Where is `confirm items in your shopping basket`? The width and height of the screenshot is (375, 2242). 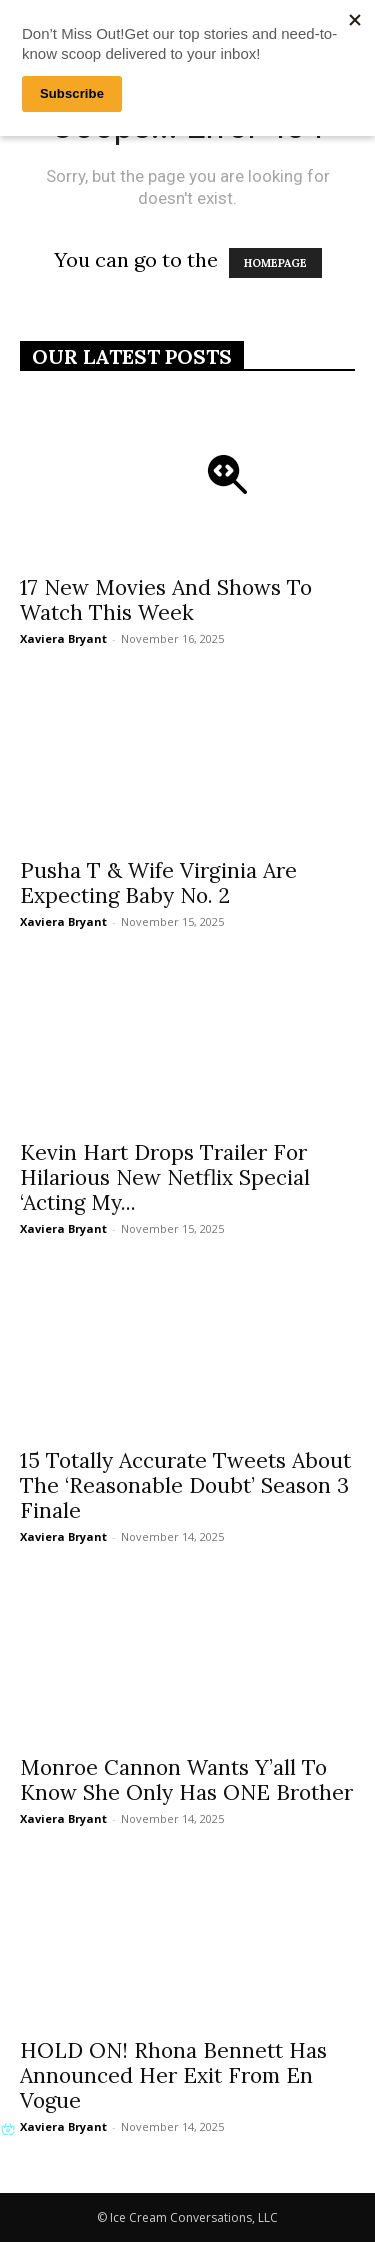 confirm items in your shopping basket is located at coordinates (8, 2129).